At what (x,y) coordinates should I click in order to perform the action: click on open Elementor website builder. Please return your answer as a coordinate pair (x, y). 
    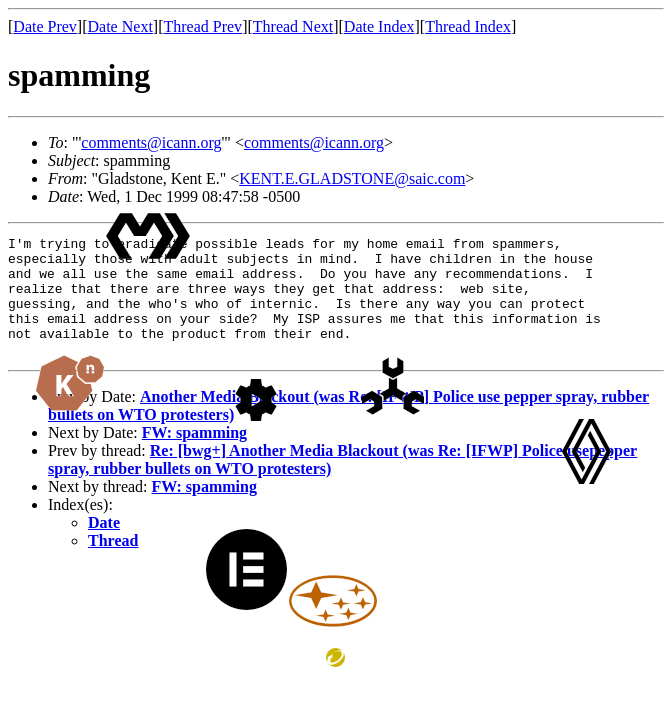
    Looking at the image, I should click on (246, 569).